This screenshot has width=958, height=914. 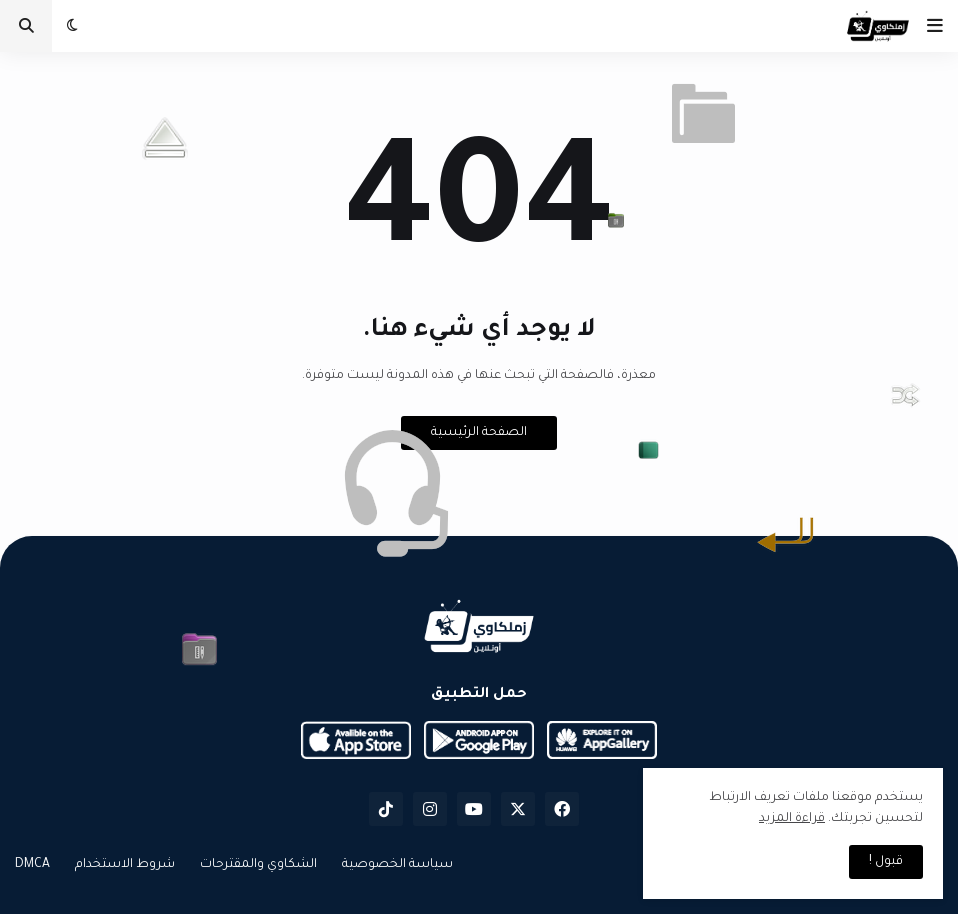 What do you see at coordinates (648, 449) in the screenshot?
I see `access your desktop folder` at bounding box center [648, 449].